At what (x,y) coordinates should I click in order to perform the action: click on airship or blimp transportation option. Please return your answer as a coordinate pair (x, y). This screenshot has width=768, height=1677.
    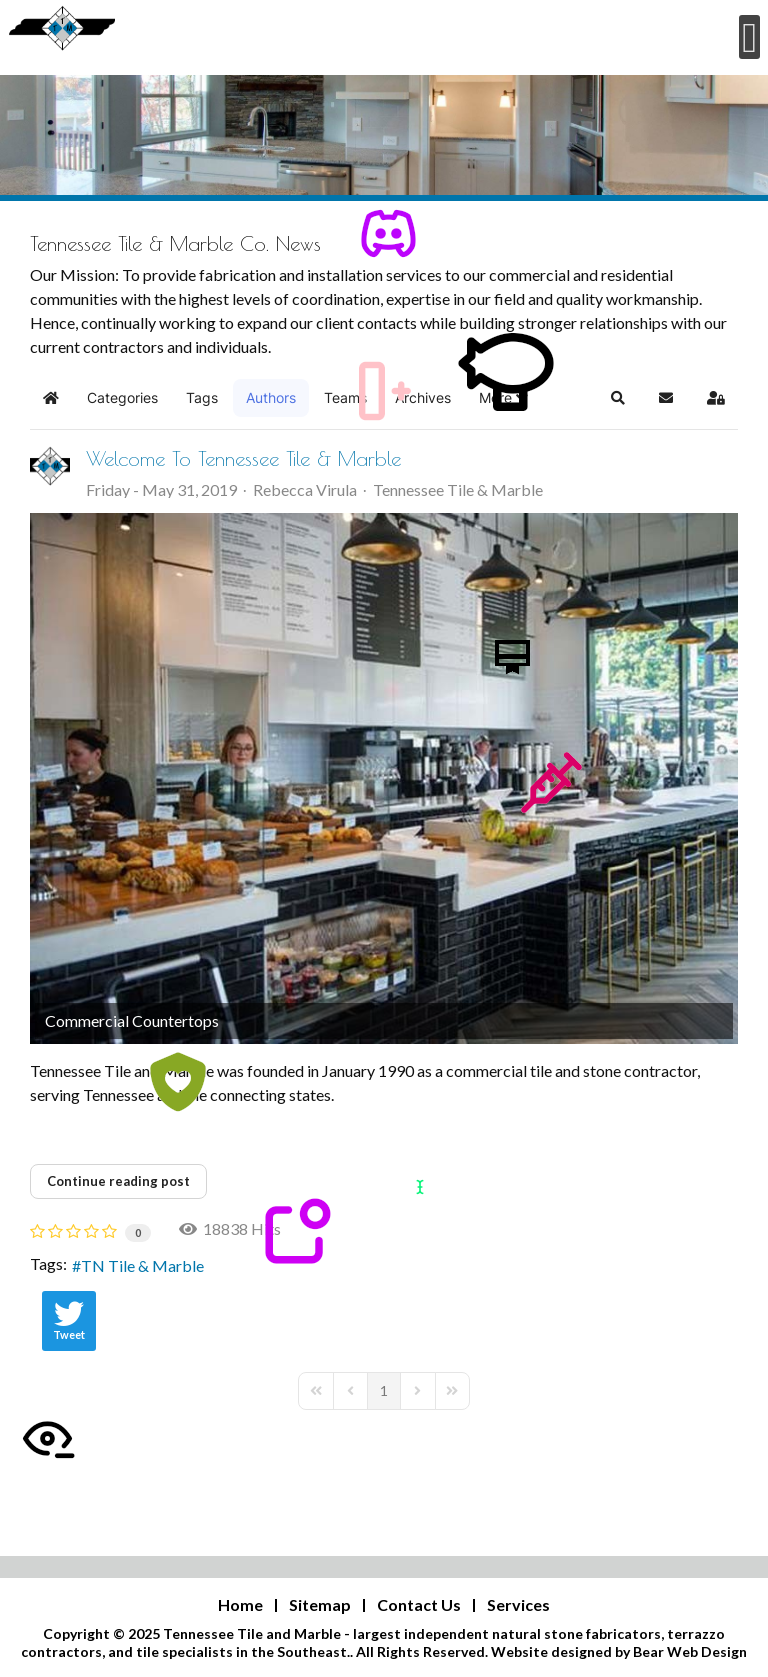
    Looking at the image, I should click on (506, 372).